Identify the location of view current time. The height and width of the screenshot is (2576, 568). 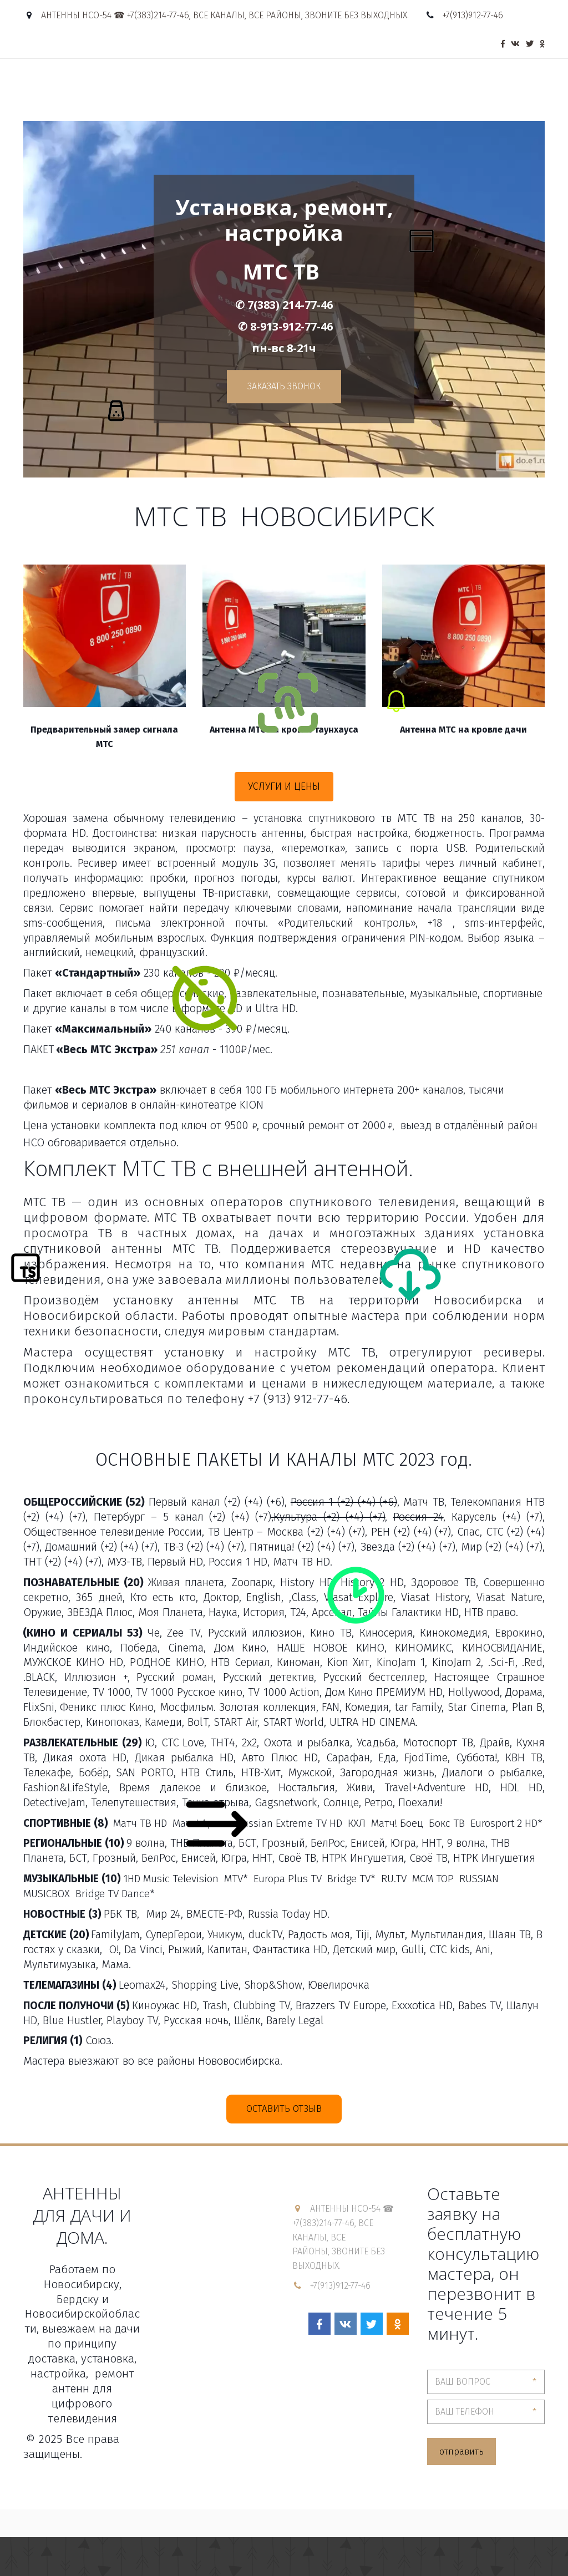
(356, 1595).